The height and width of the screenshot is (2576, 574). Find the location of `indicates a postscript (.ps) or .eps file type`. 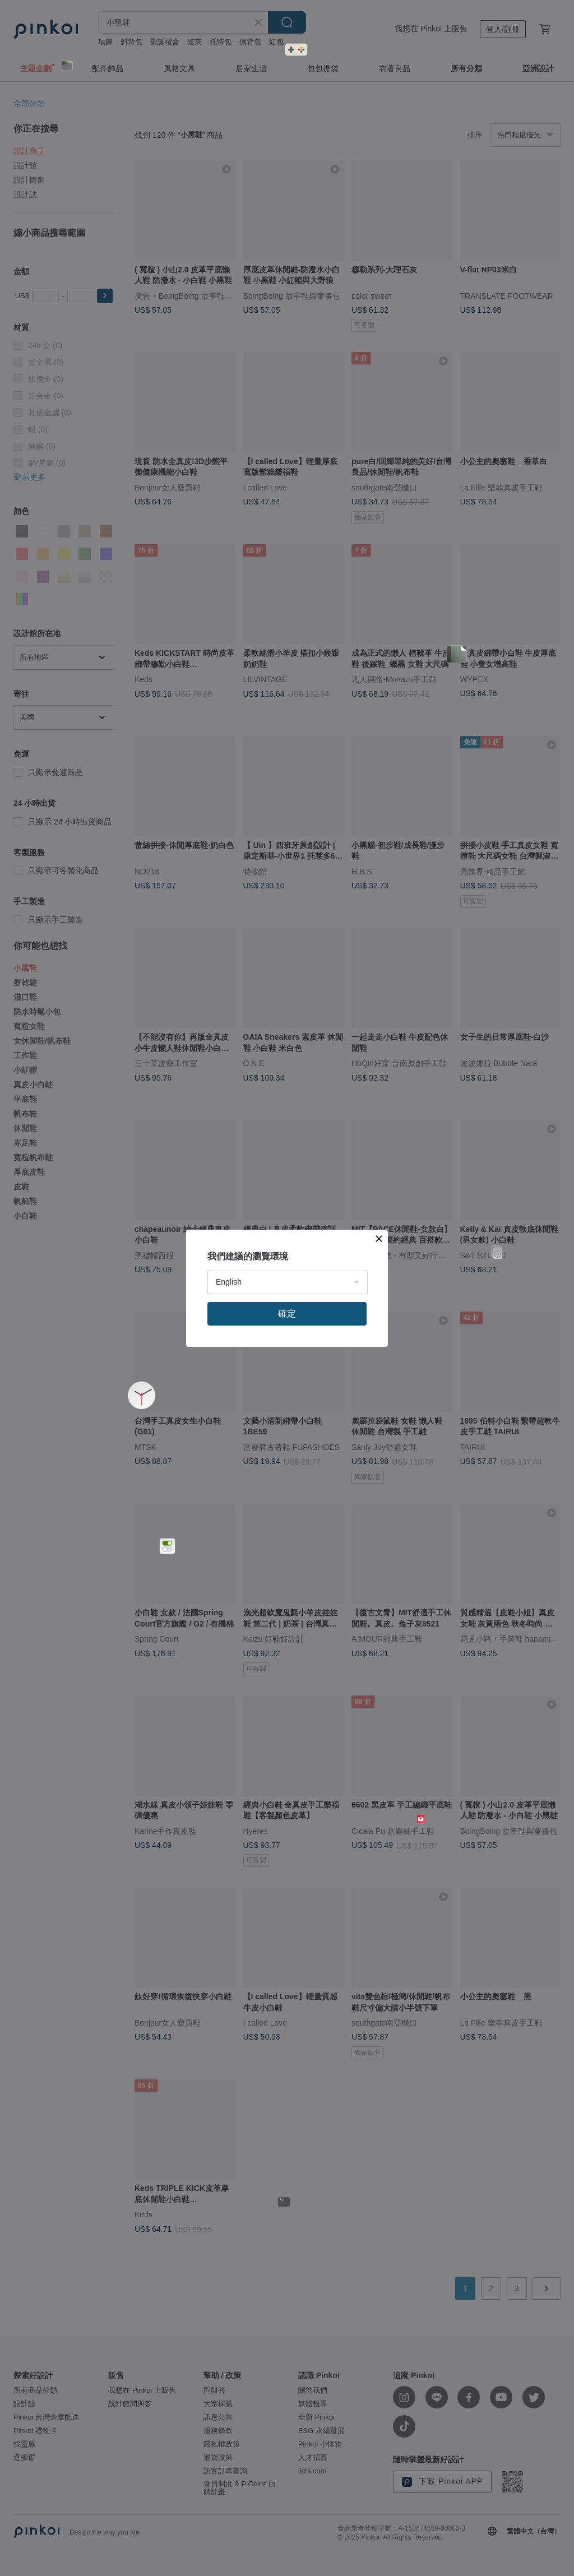

indicates a postscript (.ps) or .eps file type is located at coordinates (420, 1819).